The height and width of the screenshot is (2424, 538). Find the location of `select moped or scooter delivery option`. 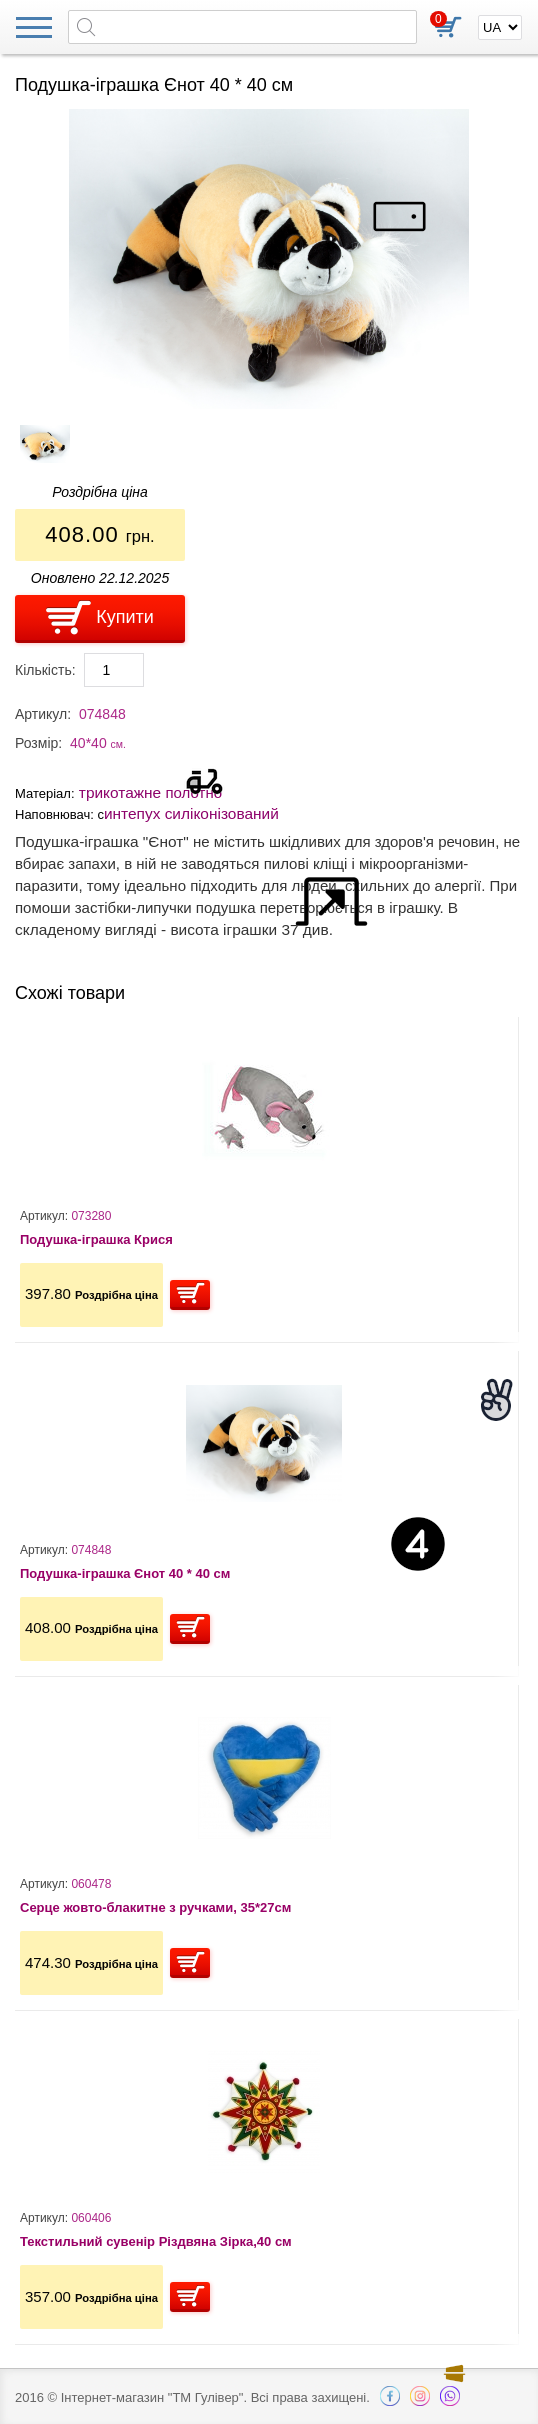

select moped or scooter delivery option is located at coordinates (204, 781).